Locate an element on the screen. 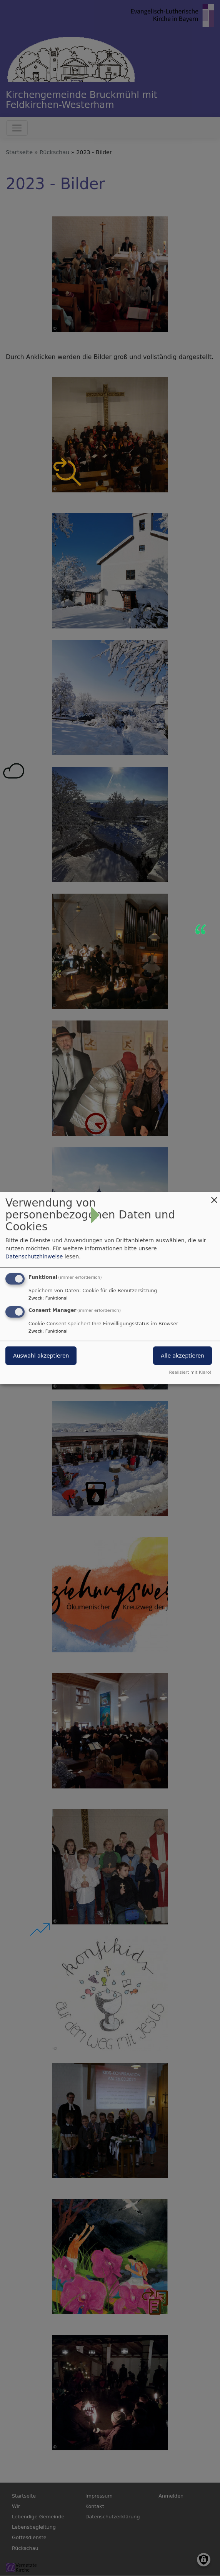  indicates afternoon time or PM hours is located at coordinates (96, 1123).